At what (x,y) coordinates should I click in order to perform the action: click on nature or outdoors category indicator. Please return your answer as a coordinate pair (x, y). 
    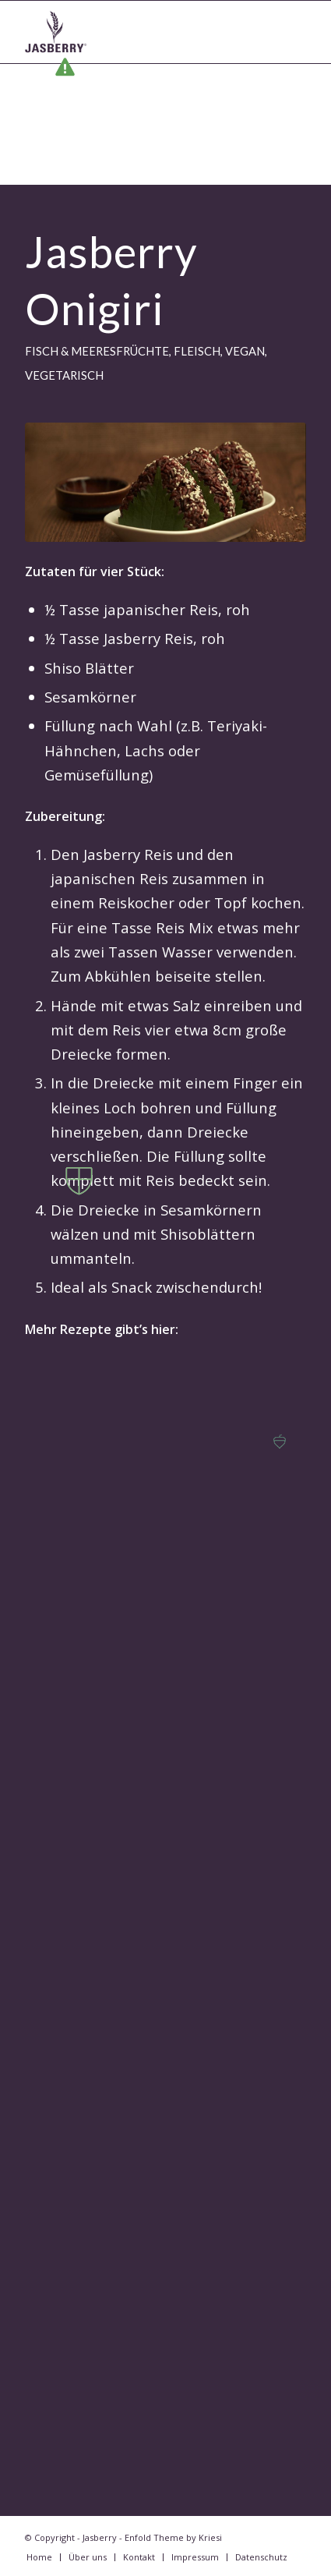
    Looking at the image, I should click on (280, 1442).